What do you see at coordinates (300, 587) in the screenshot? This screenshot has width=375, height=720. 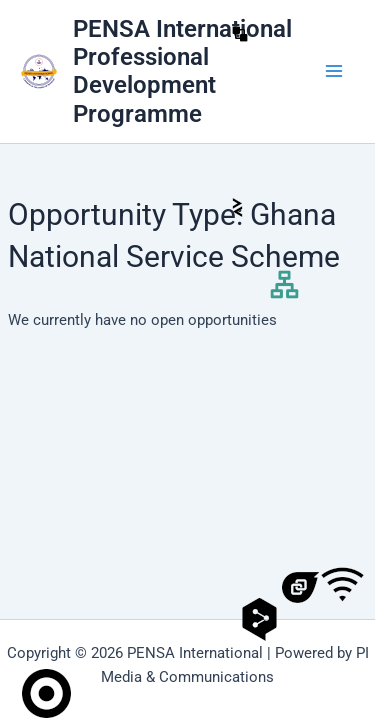 I see `linkfire logo` at bounding box center [300, 587].